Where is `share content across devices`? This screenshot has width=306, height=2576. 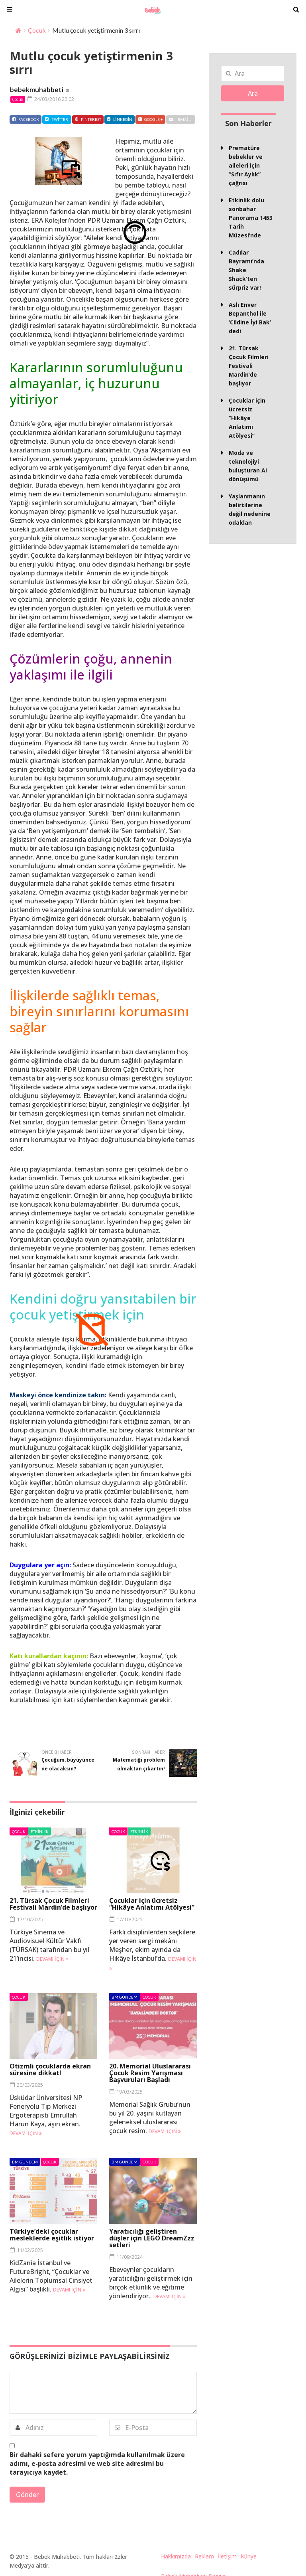
share content across devices is located at coordinates (71, 168).